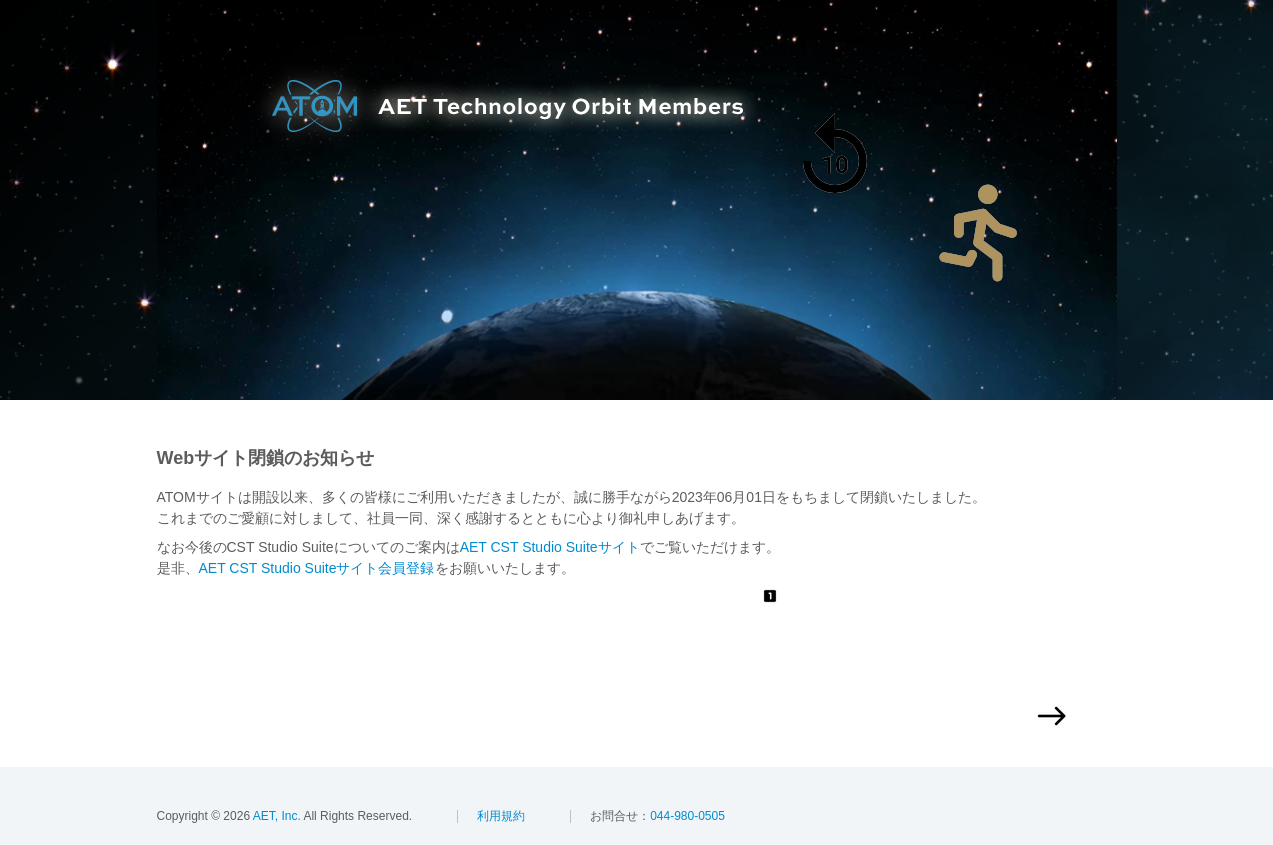 The height and width of the screenshot is (845, 1273). I want to click on replay the last 10 seconds, so click(835, 157).